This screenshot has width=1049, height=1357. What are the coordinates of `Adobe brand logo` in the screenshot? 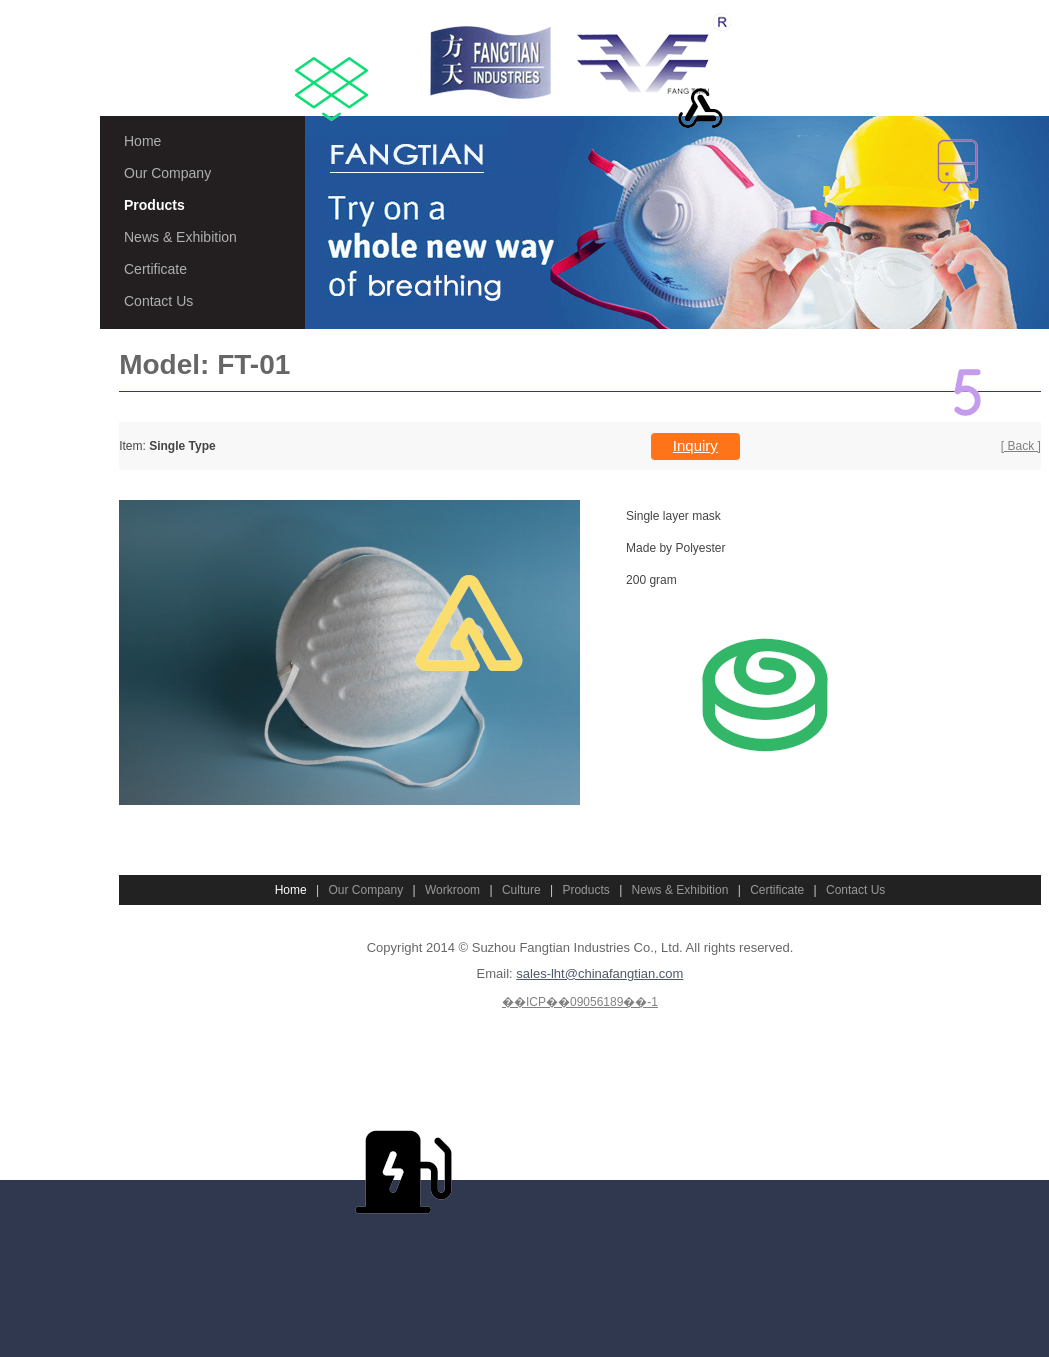 It's located at (469, 623).